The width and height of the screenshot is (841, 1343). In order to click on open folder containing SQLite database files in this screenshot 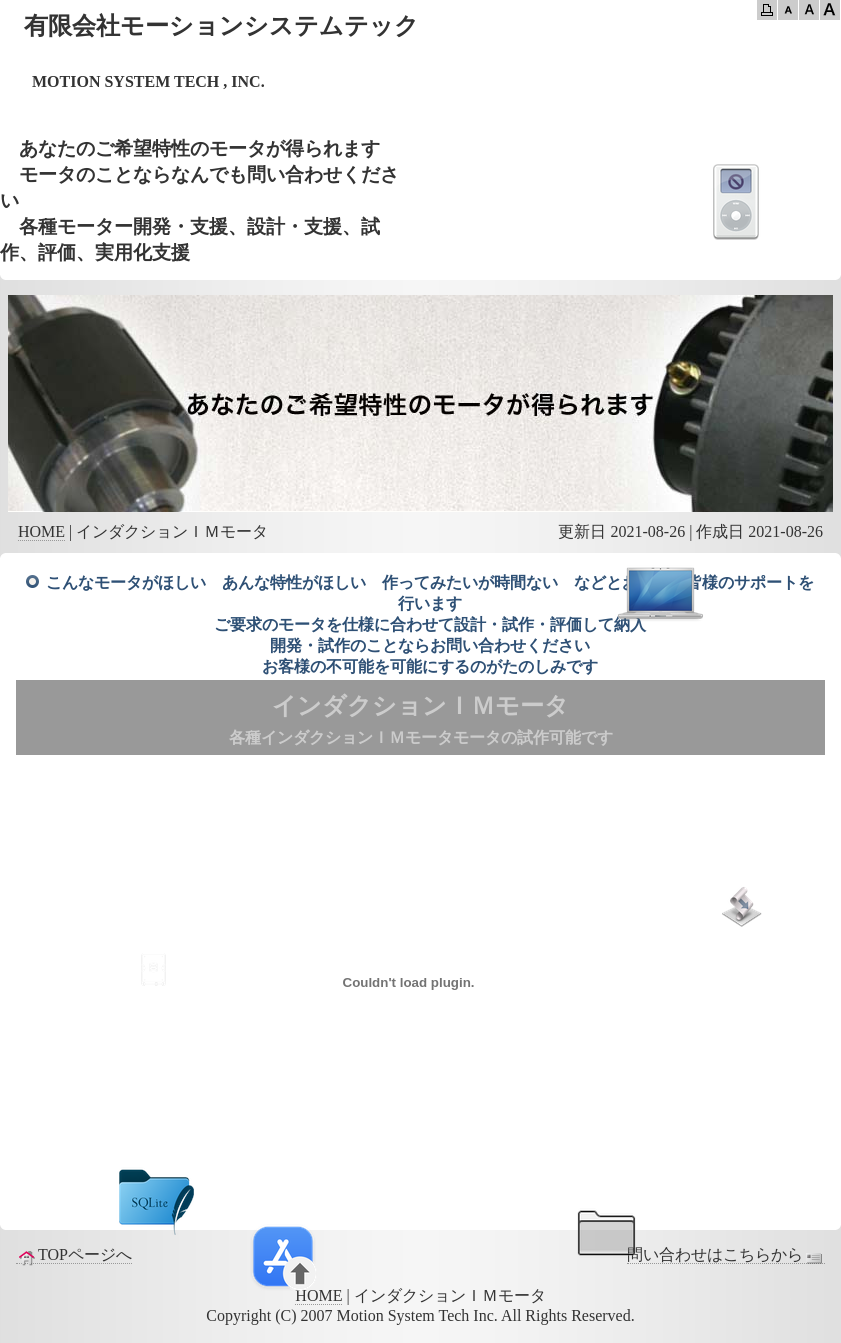, I will do `click(154, 1199)`.